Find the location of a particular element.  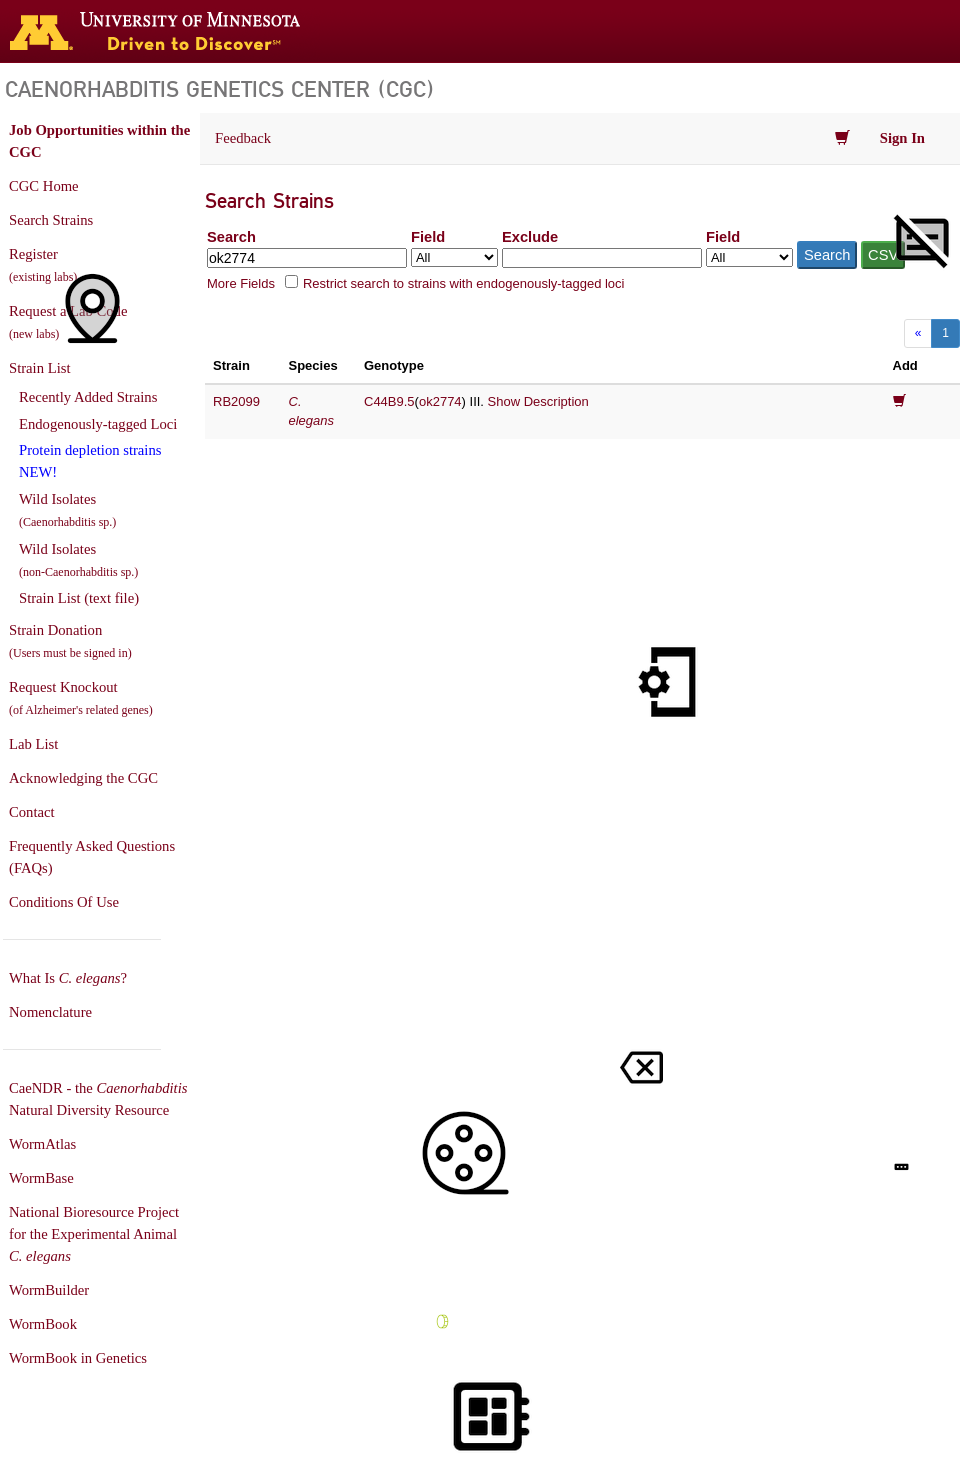

access more options or actions is located at coordinates (901, 1166).